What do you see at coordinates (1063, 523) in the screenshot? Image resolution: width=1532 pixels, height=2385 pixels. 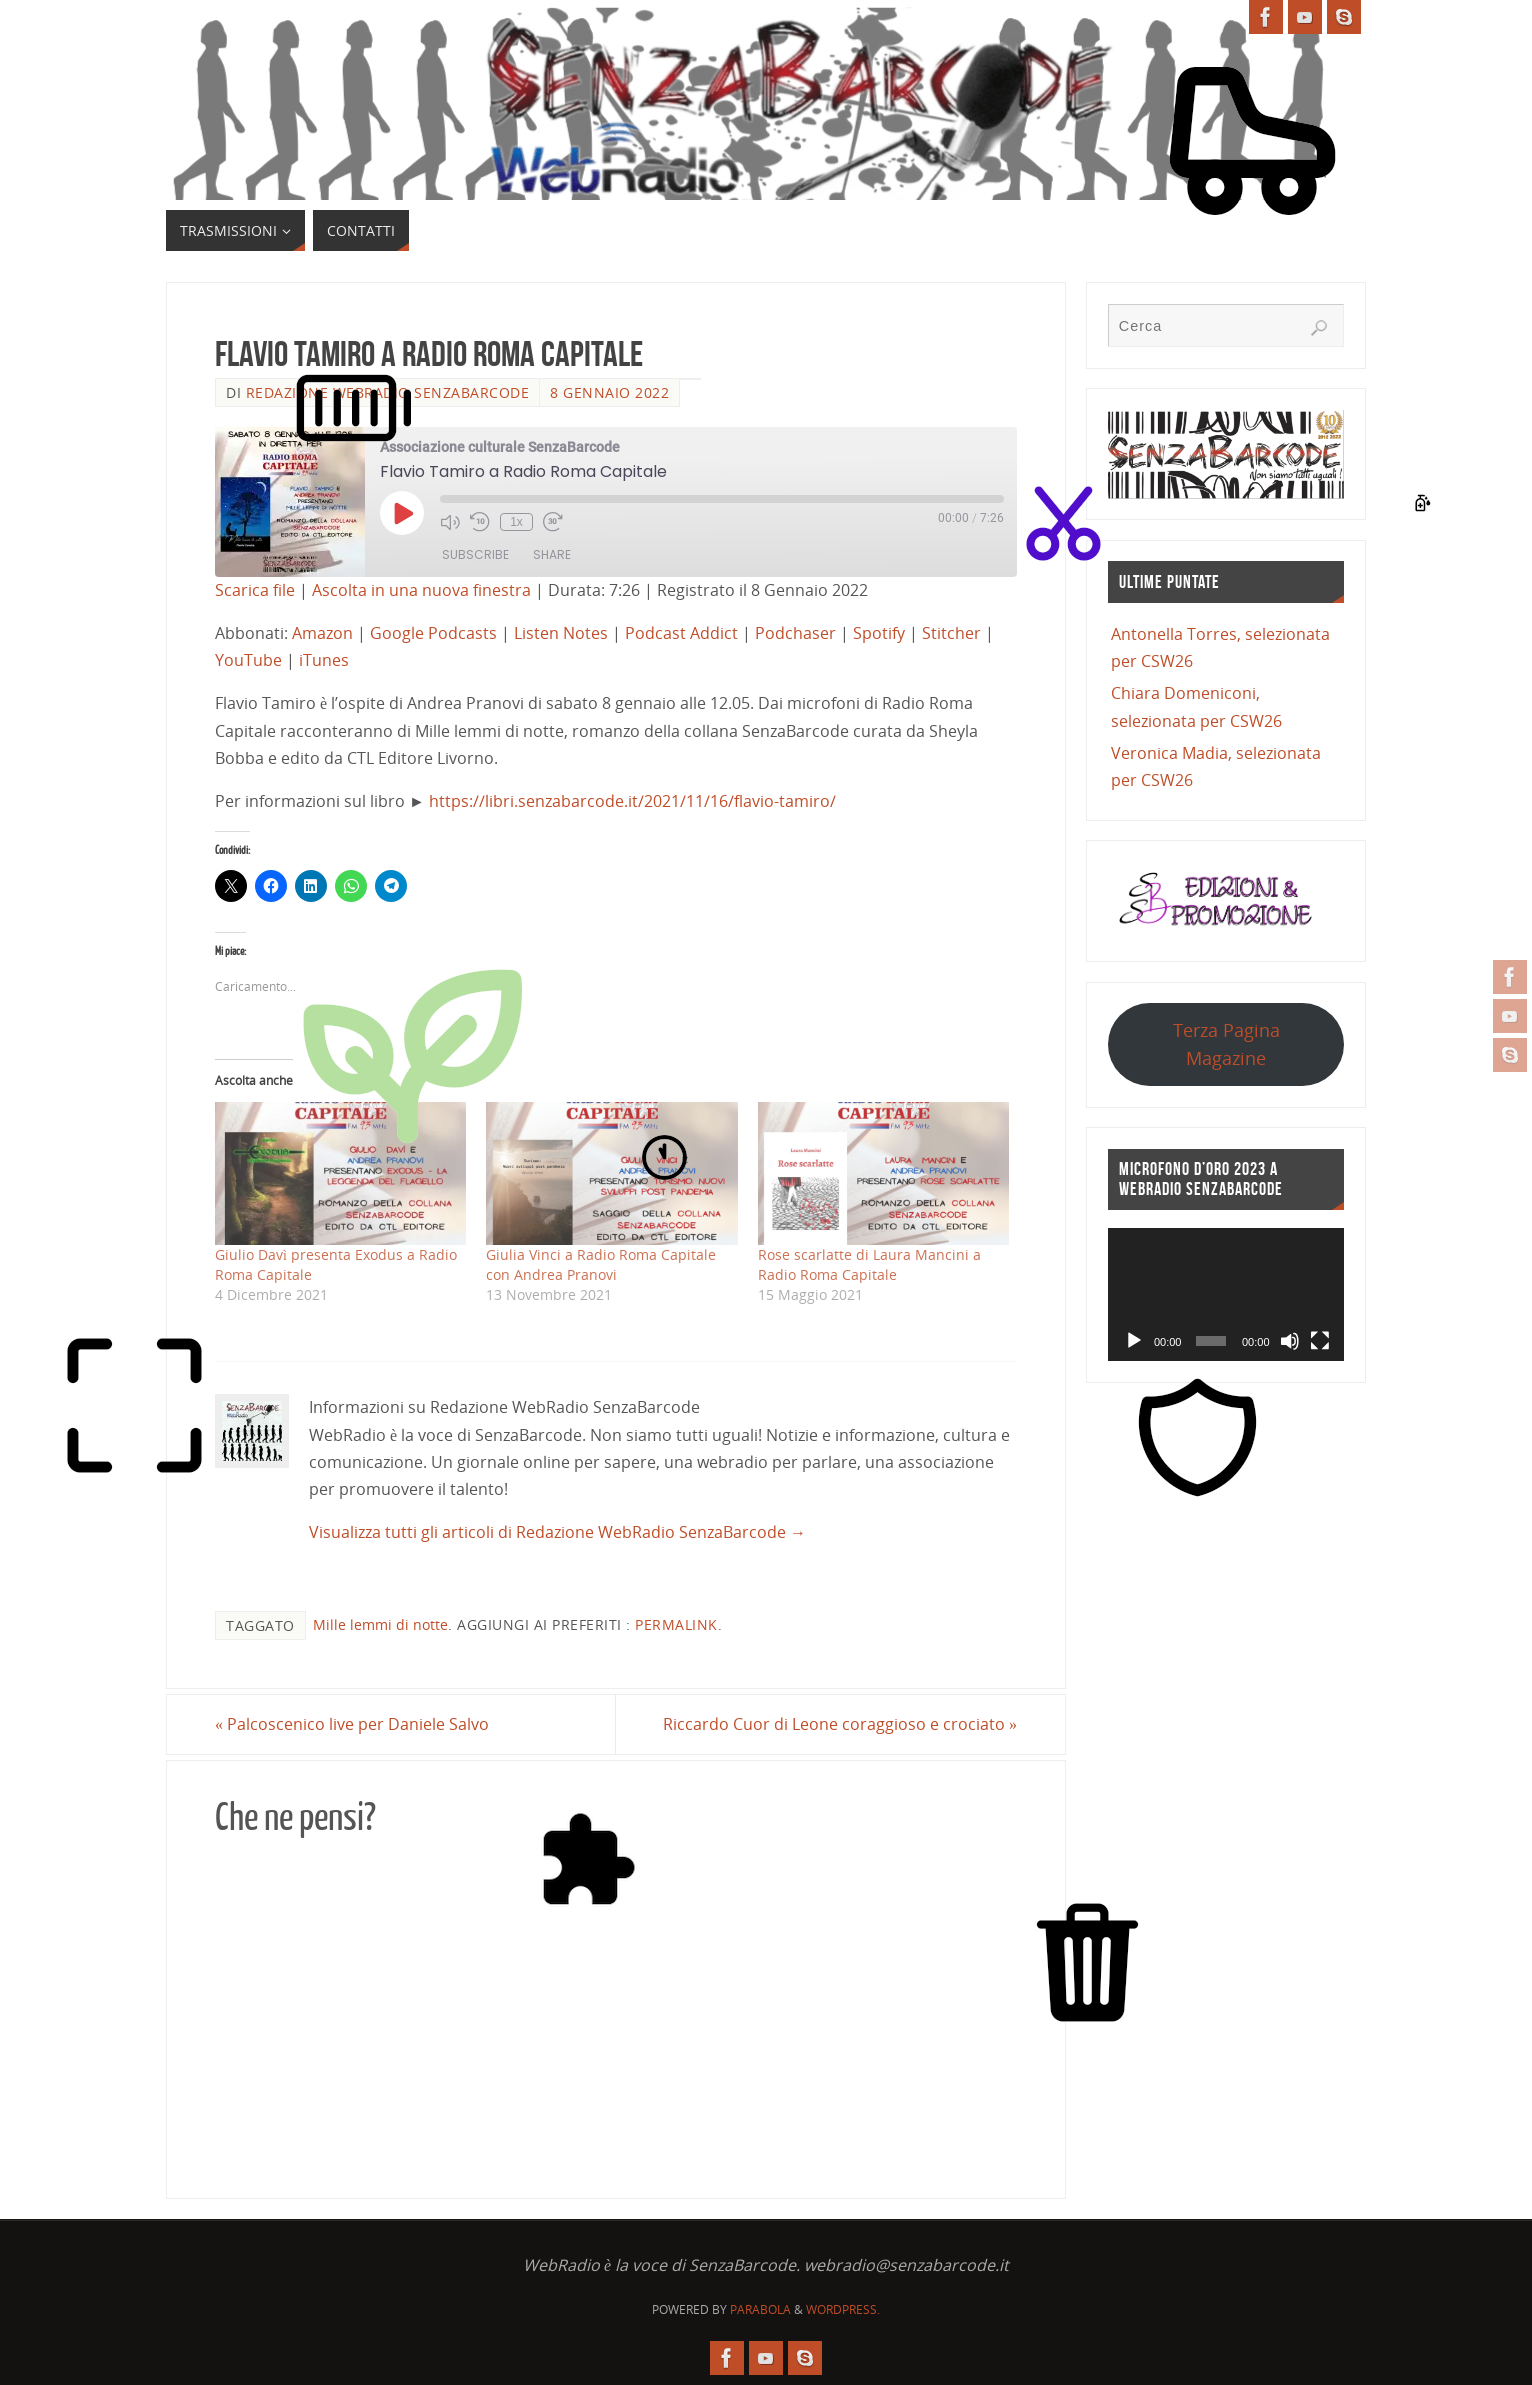 I see `cut selected text or content` at bounding box center [1063, 523].